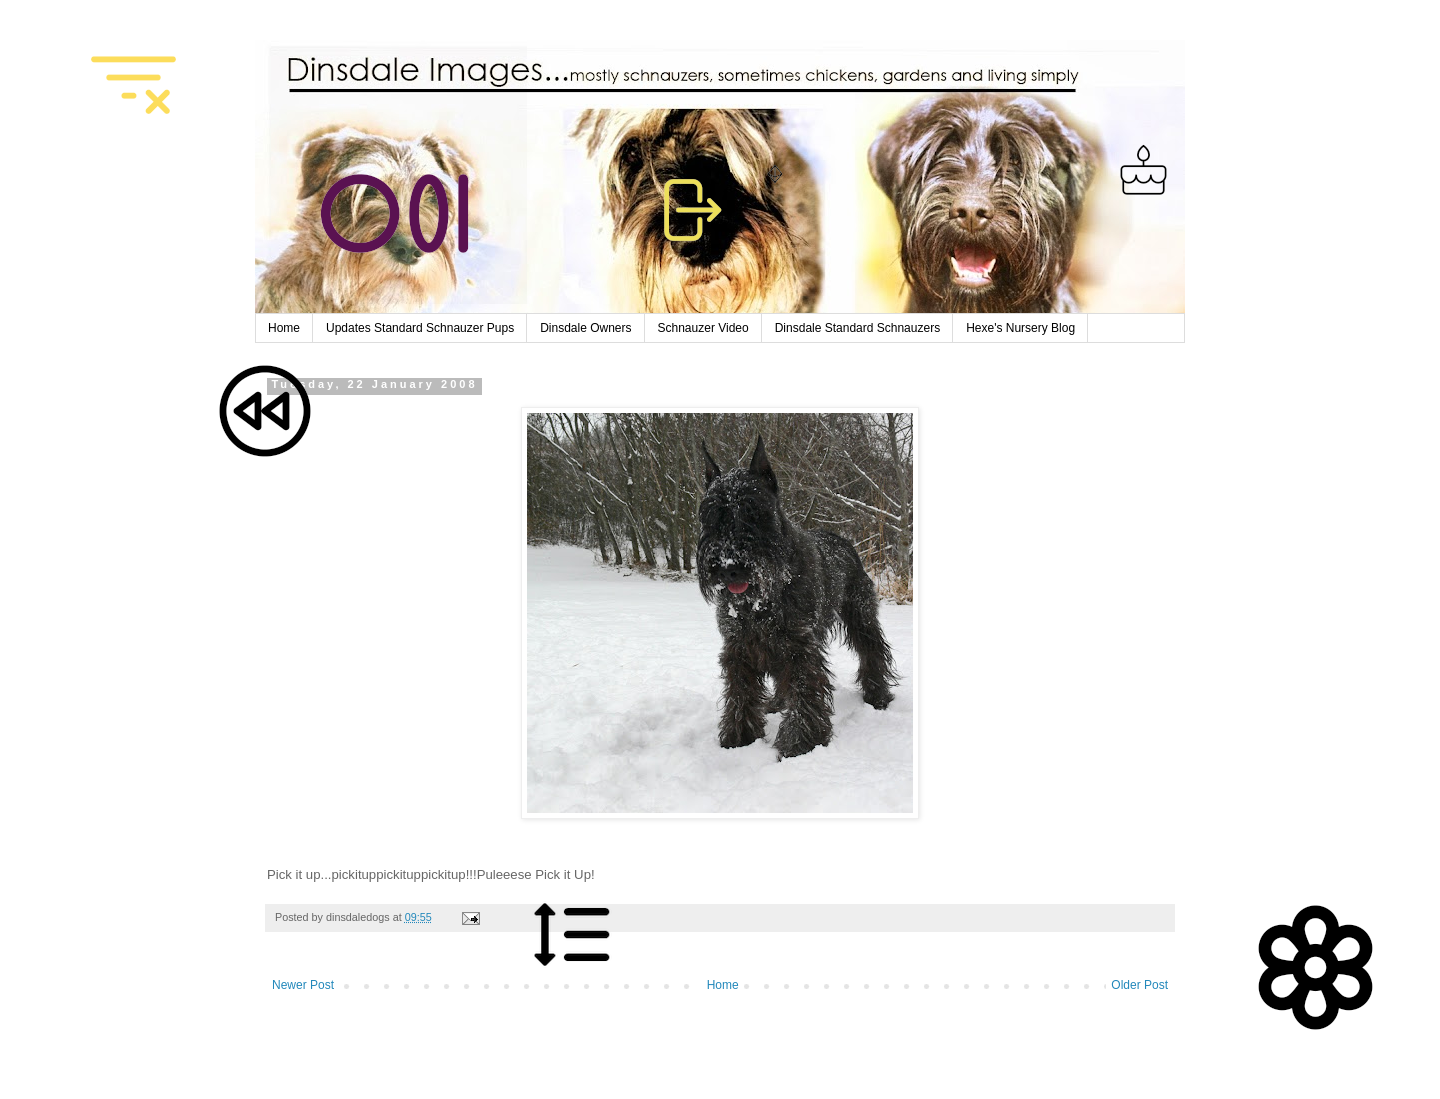 The width and height of the screenshot is (1440, 1099). What do you see at coordinates (394, 213) in the screenshot?
I see `link to medium profile or article` at bounding box center [394, 213].